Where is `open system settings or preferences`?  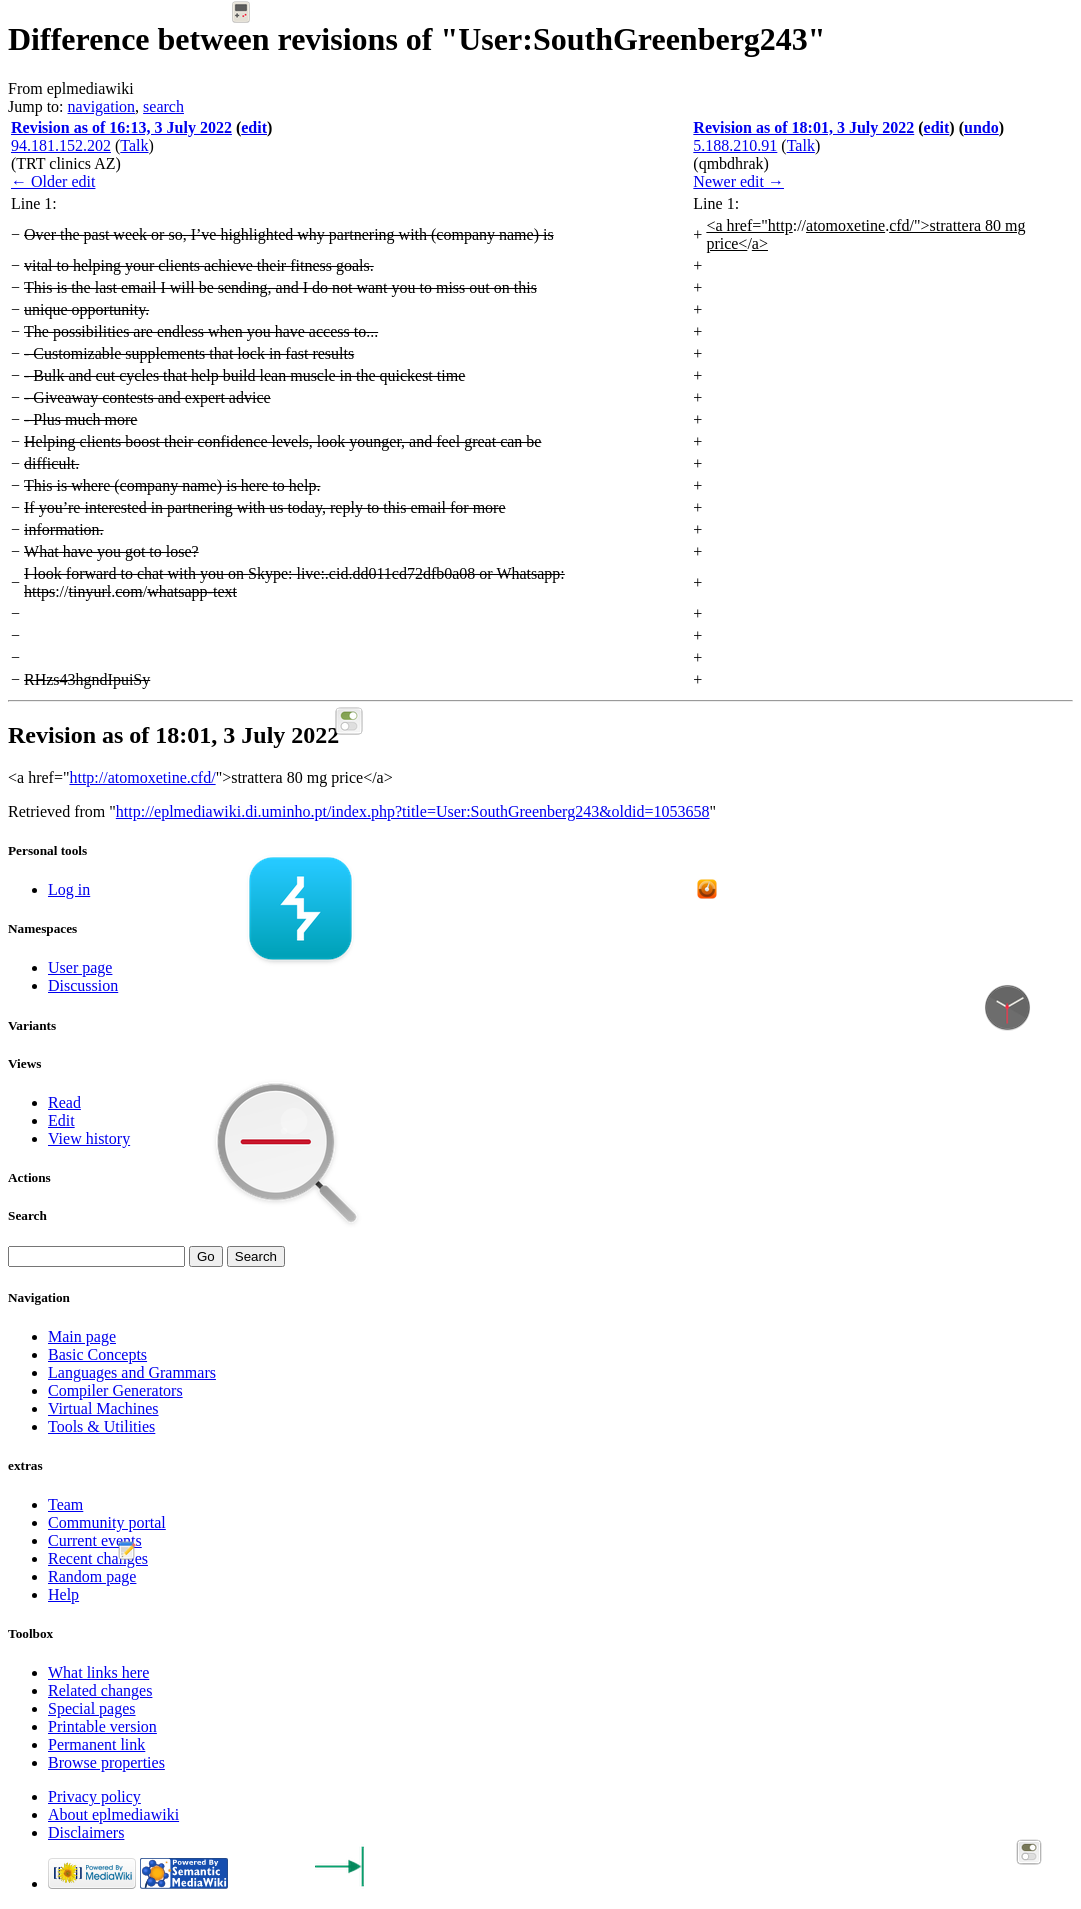 open system settings or preferences is located at coordinates (349, 721).